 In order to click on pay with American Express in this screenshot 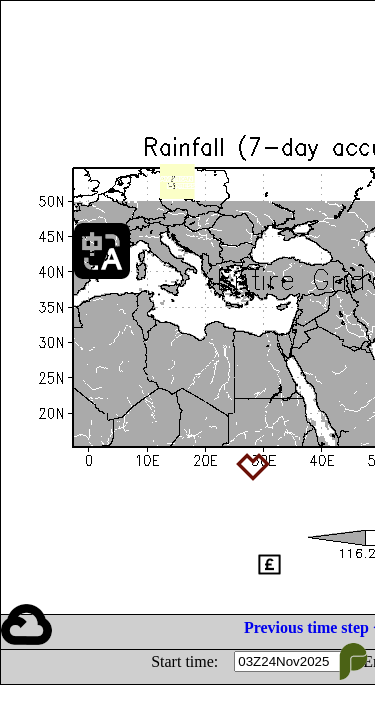, I will do `click(177, 181)`.